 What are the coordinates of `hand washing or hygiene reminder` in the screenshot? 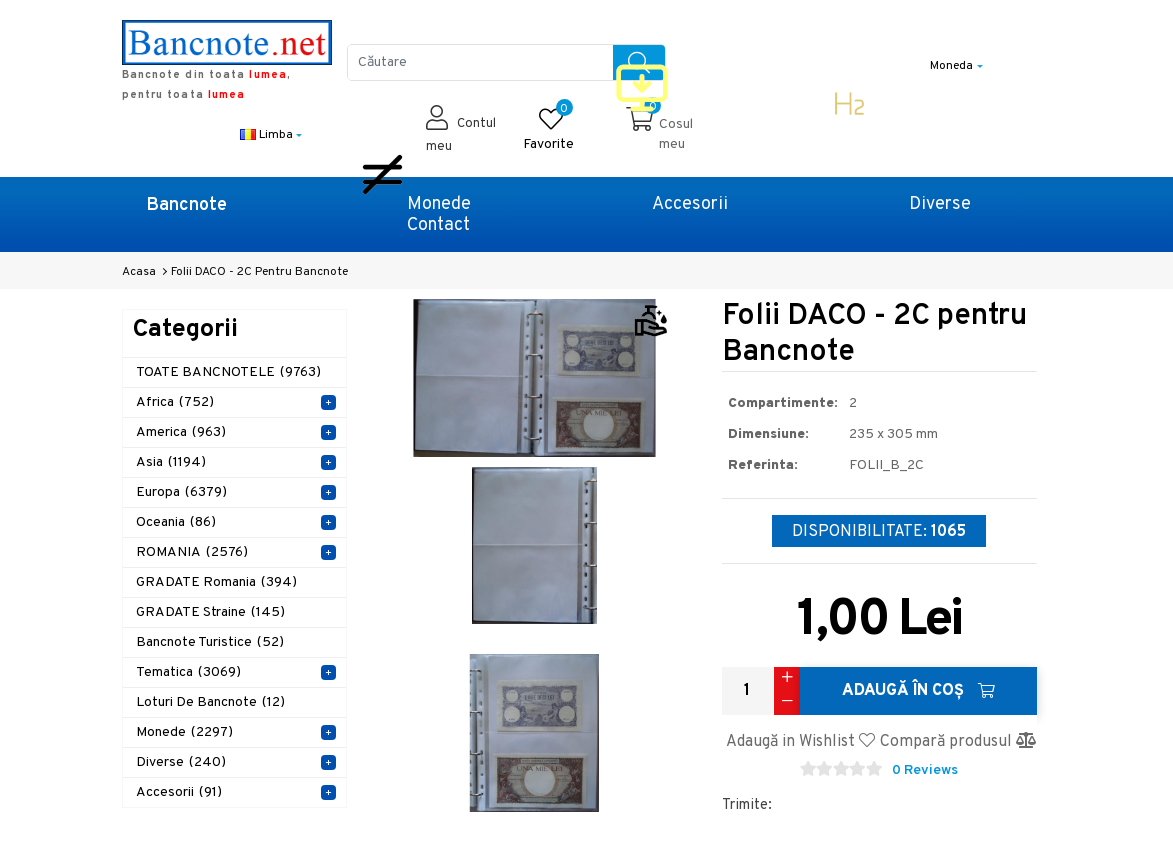 It's located at (651, 320).